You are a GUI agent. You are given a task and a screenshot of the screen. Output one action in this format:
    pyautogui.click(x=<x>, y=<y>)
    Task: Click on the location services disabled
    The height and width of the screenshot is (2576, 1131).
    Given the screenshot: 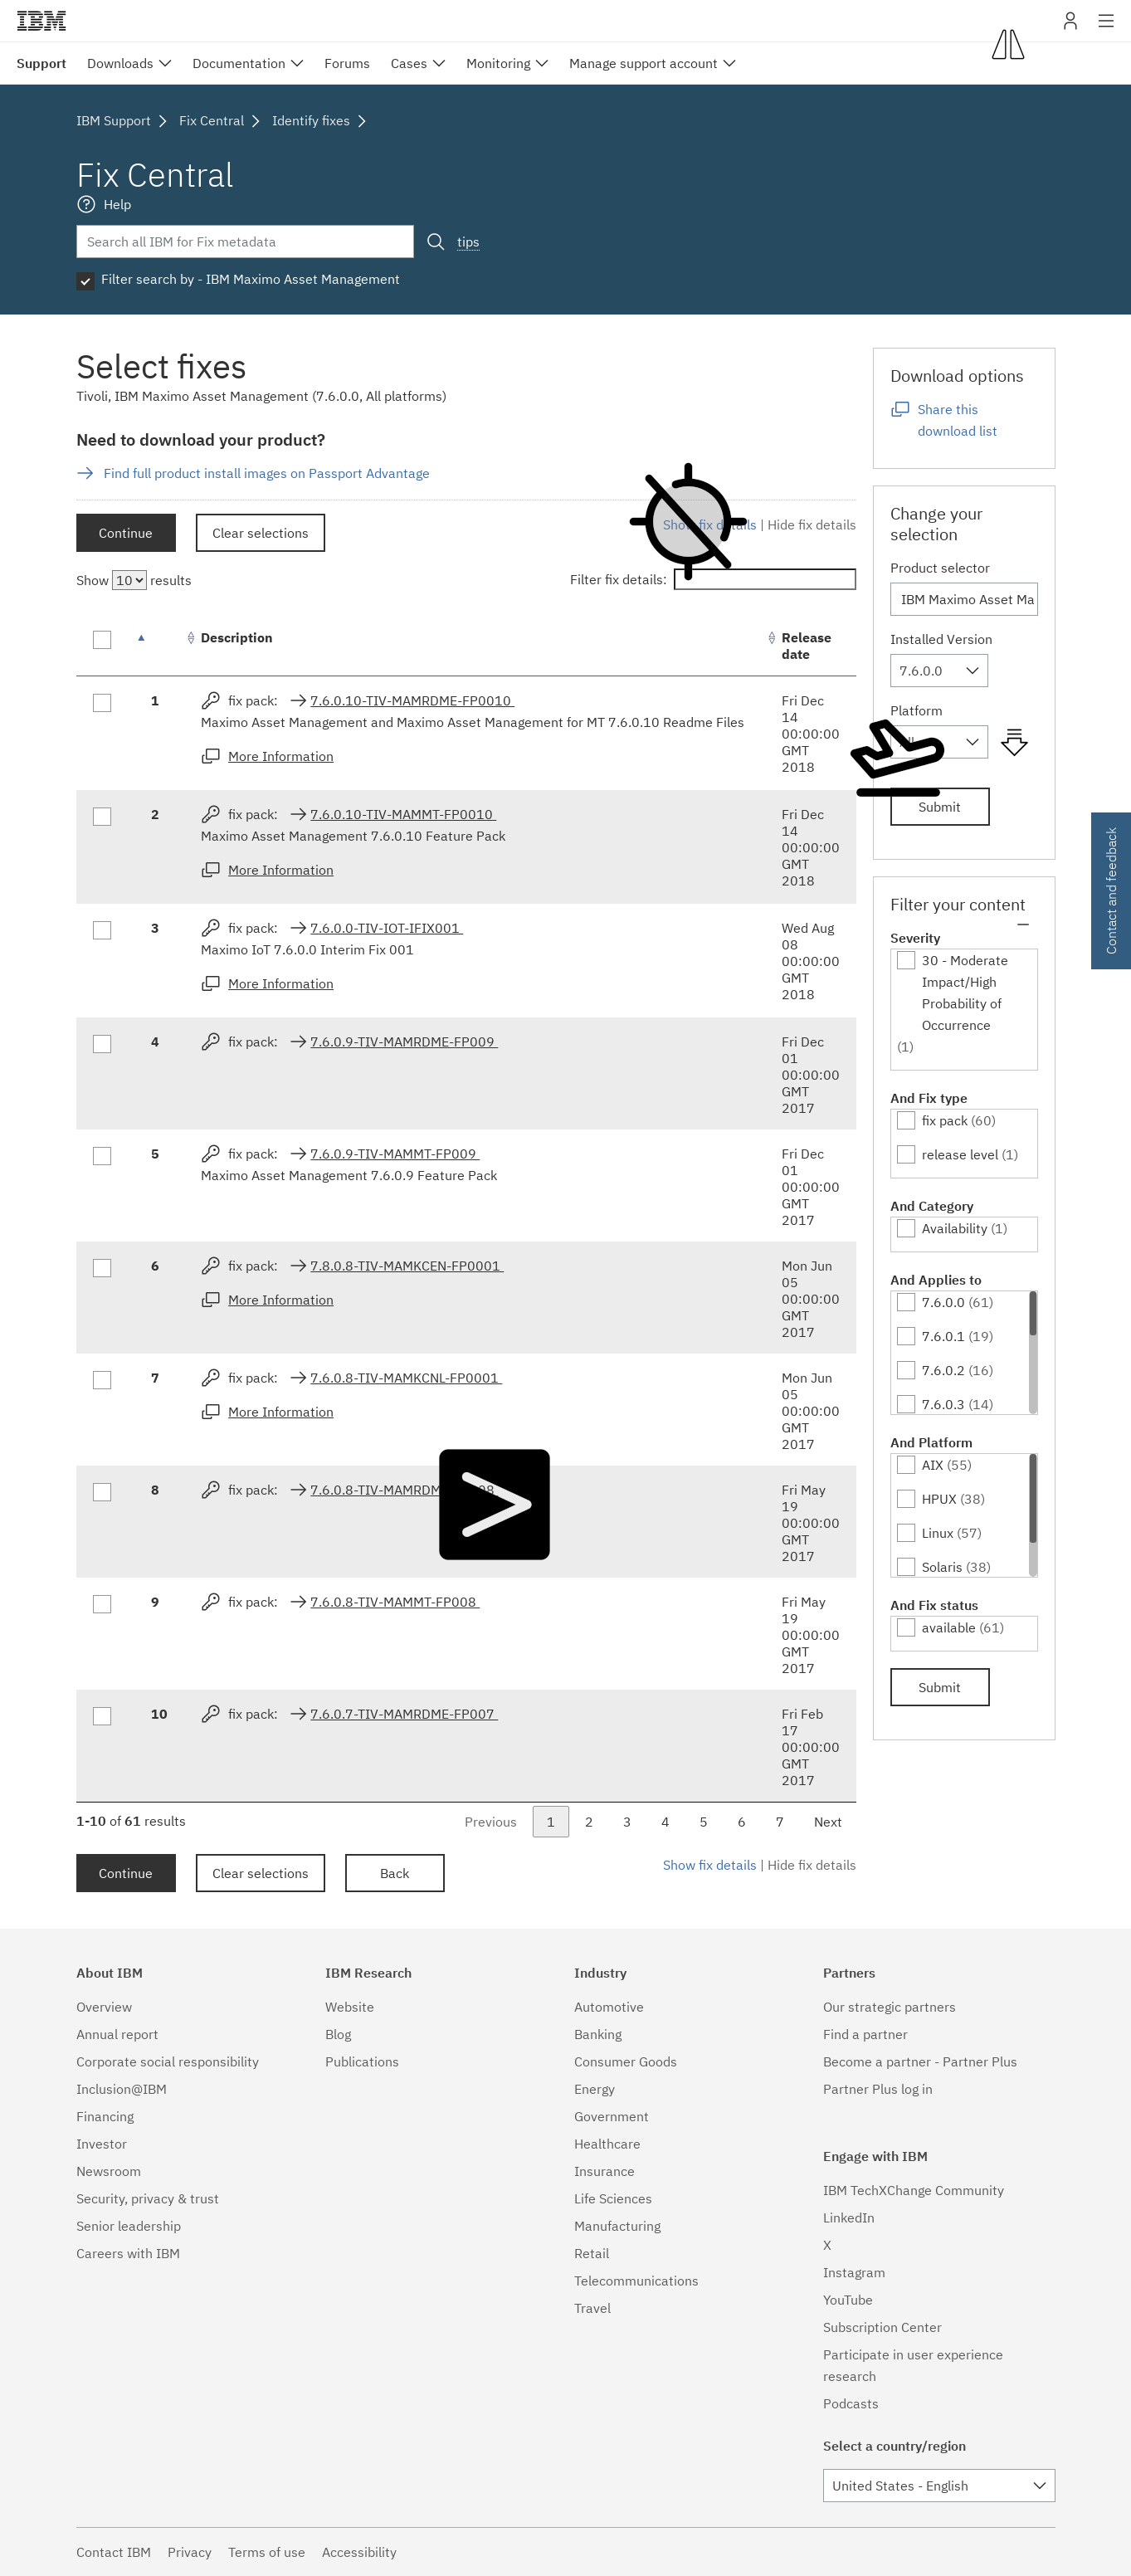 What is the action you would take?
    pyautogui.click(x=688, y=521)
    